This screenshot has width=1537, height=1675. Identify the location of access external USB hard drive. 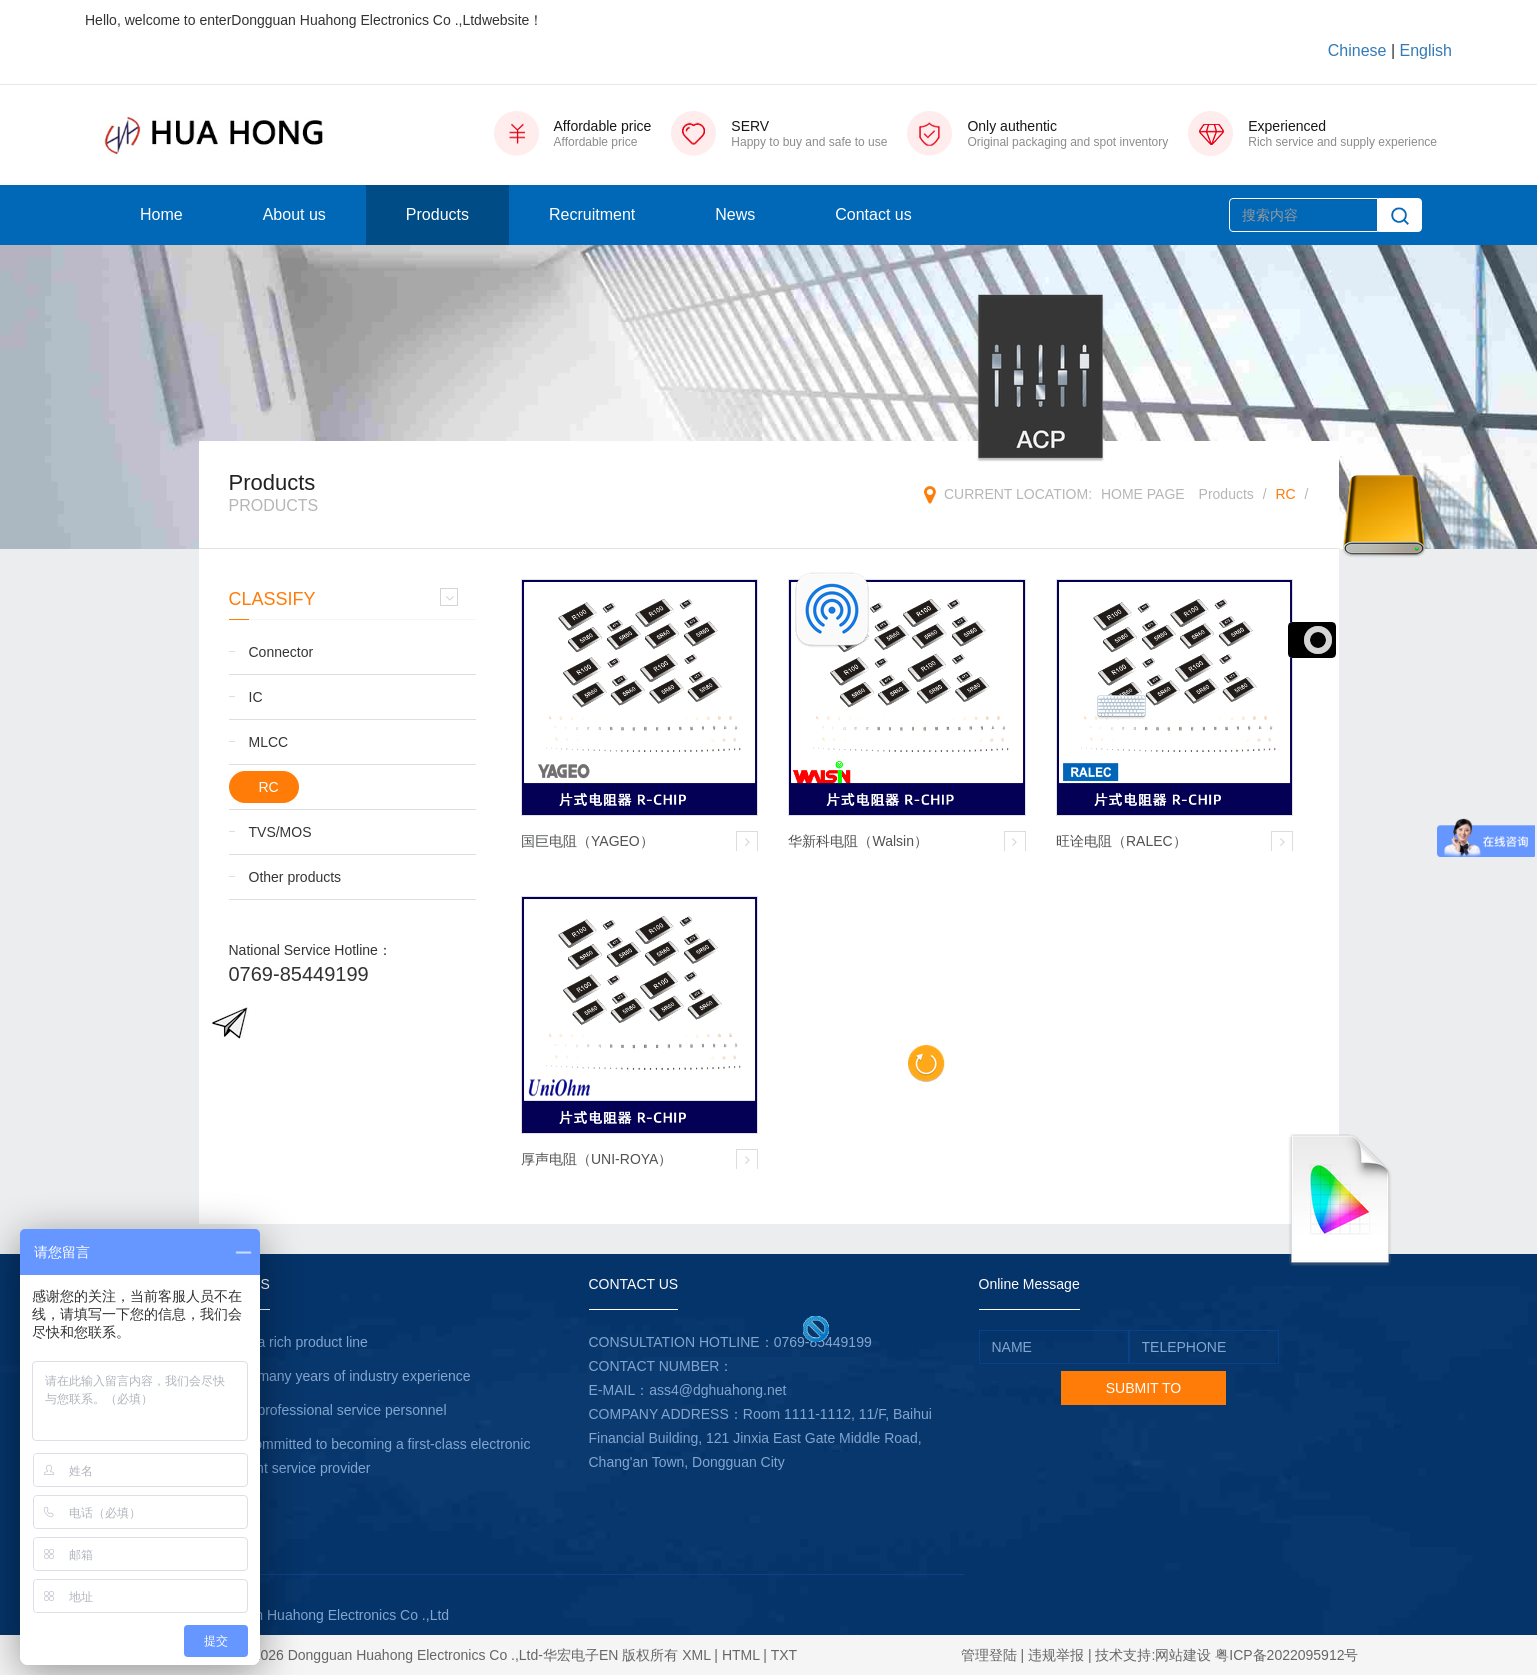
(1384, 515).